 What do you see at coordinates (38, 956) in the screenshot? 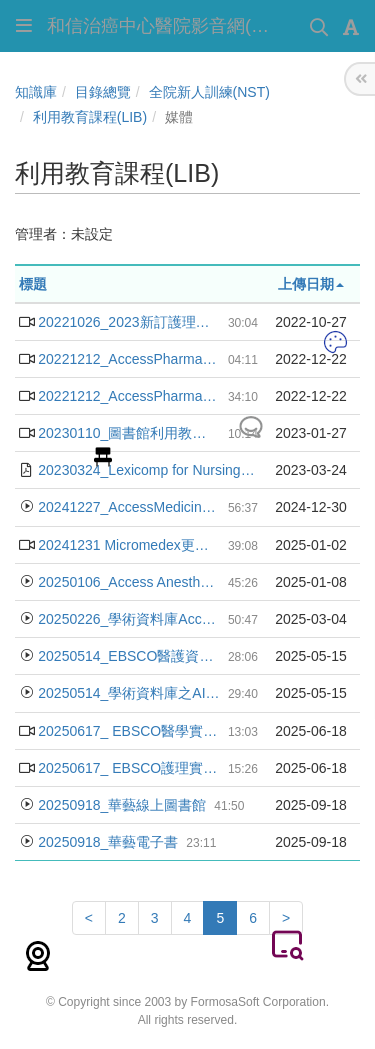
I see `access webcam settings` at bounding box center [38, 956].